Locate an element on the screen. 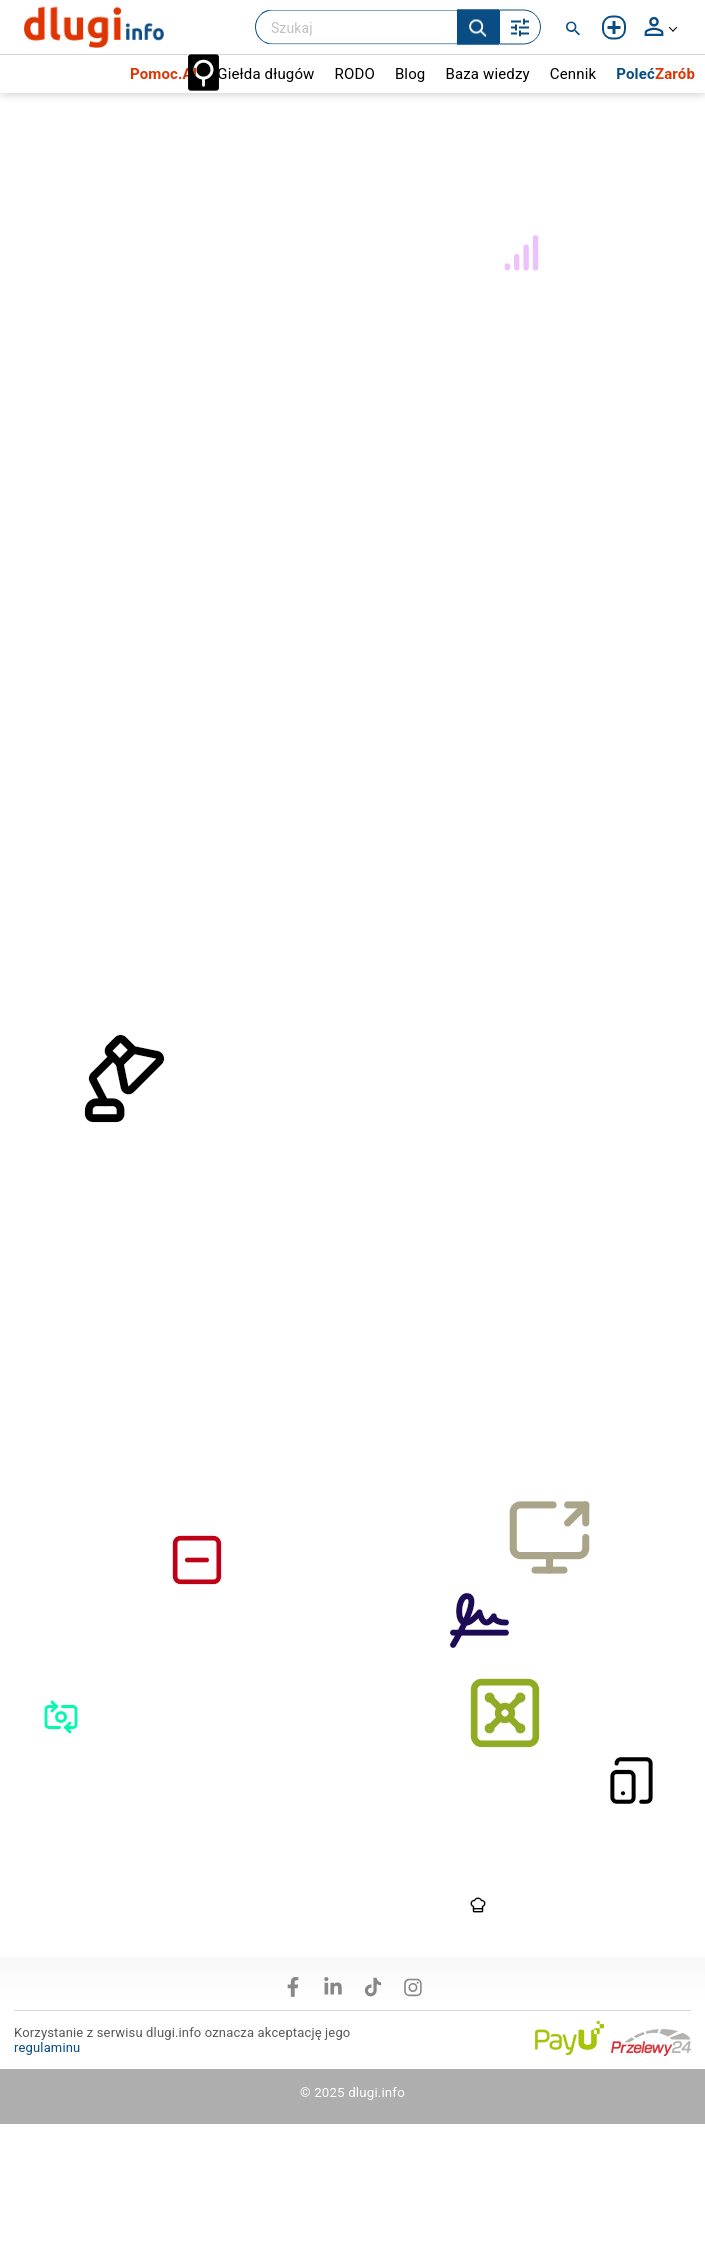  browse recipes or cooking content is located at coordinates (478, 1905).